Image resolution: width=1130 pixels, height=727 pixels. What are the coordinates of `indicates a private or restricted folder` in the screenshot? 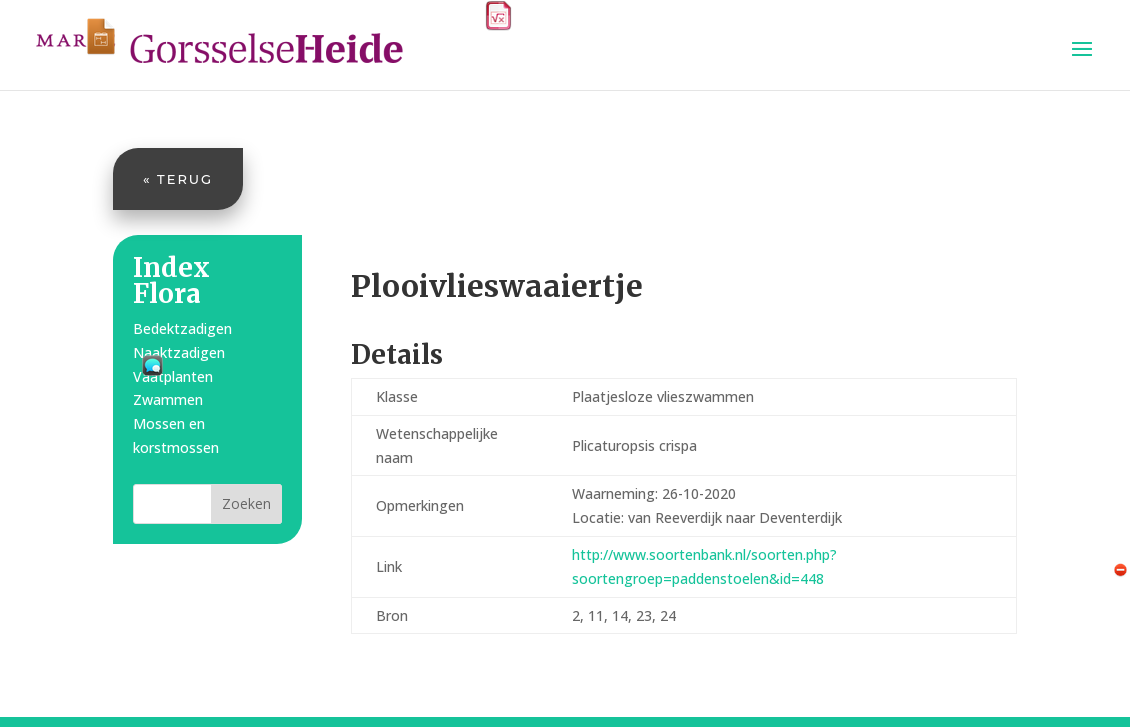 It's located at (1096, 551).